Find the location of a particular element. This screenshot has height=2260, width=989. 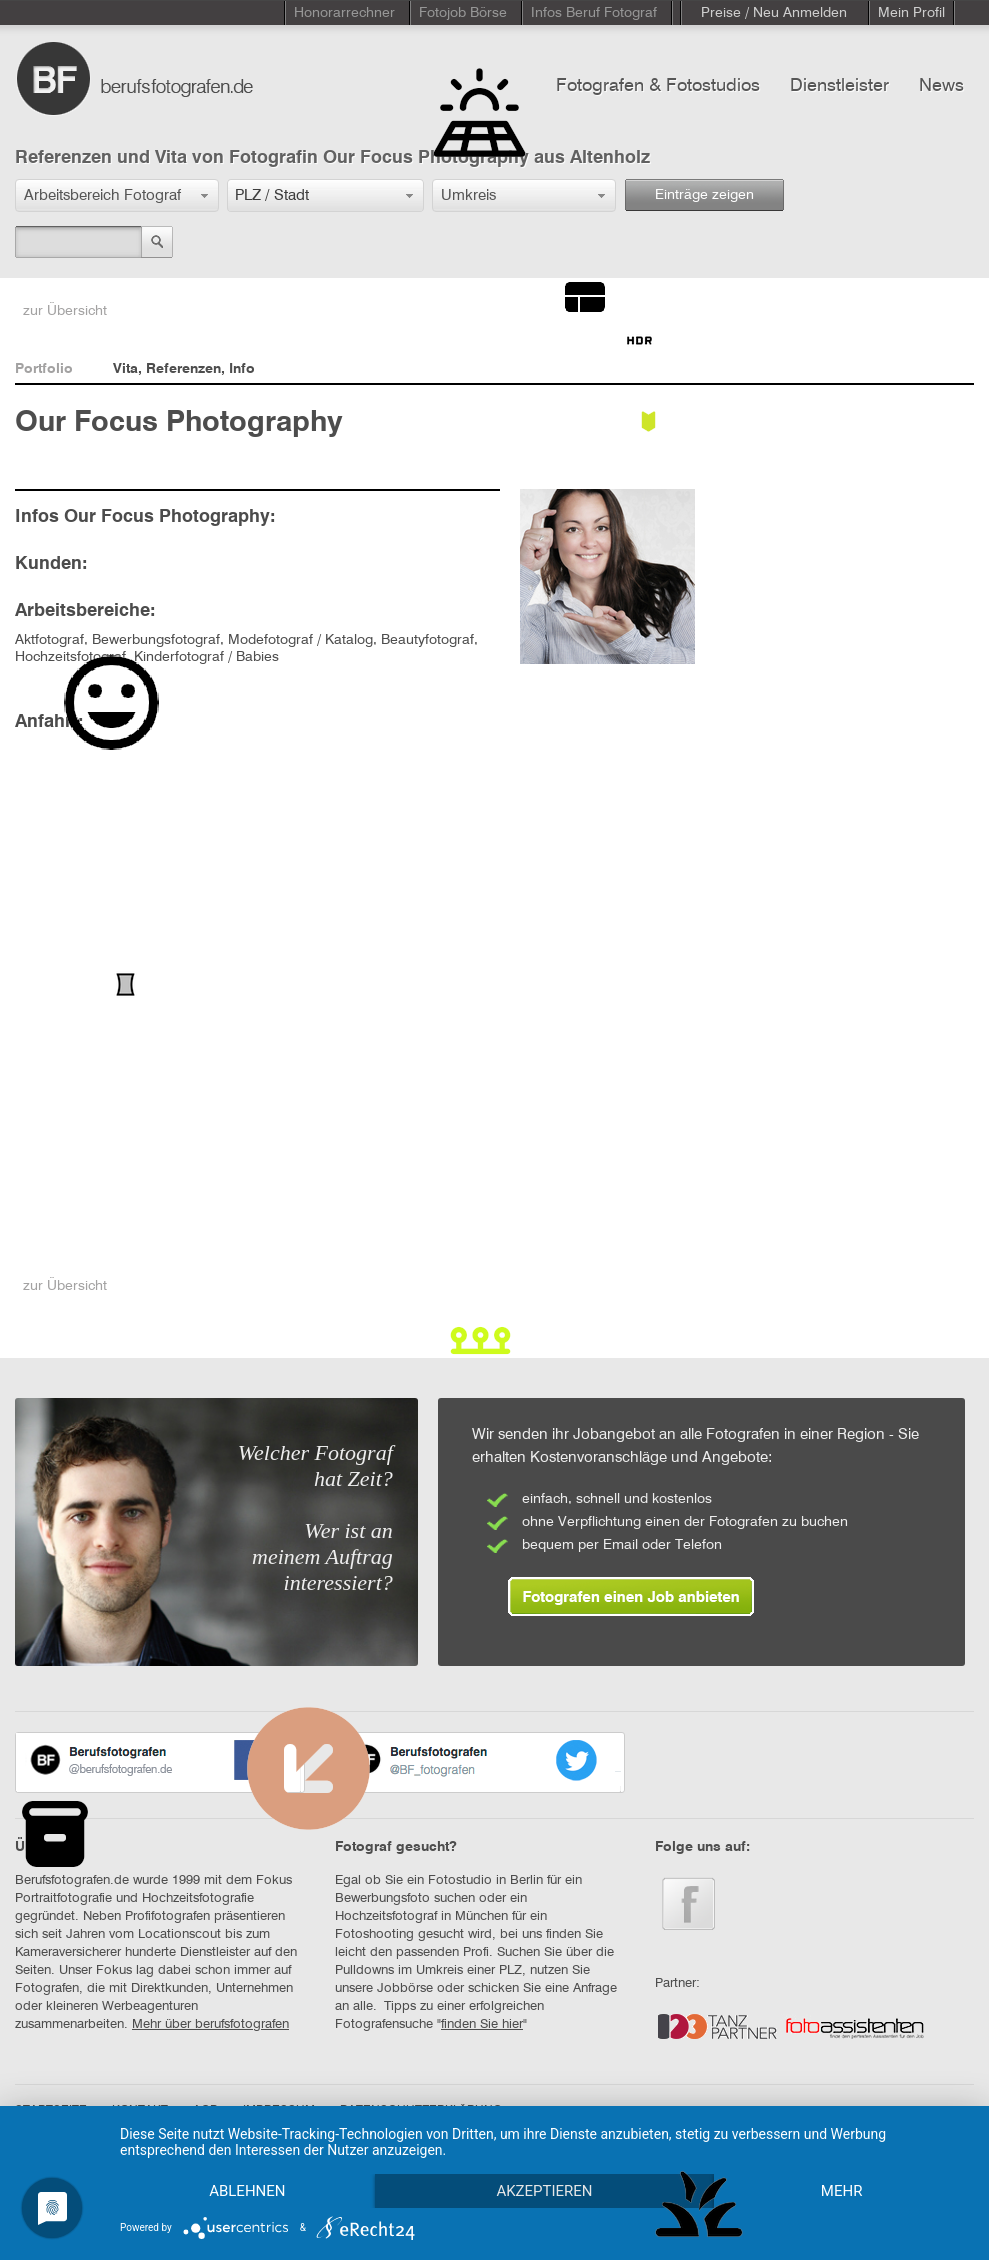

tag people in a photo is located at coordinates (111, 702).